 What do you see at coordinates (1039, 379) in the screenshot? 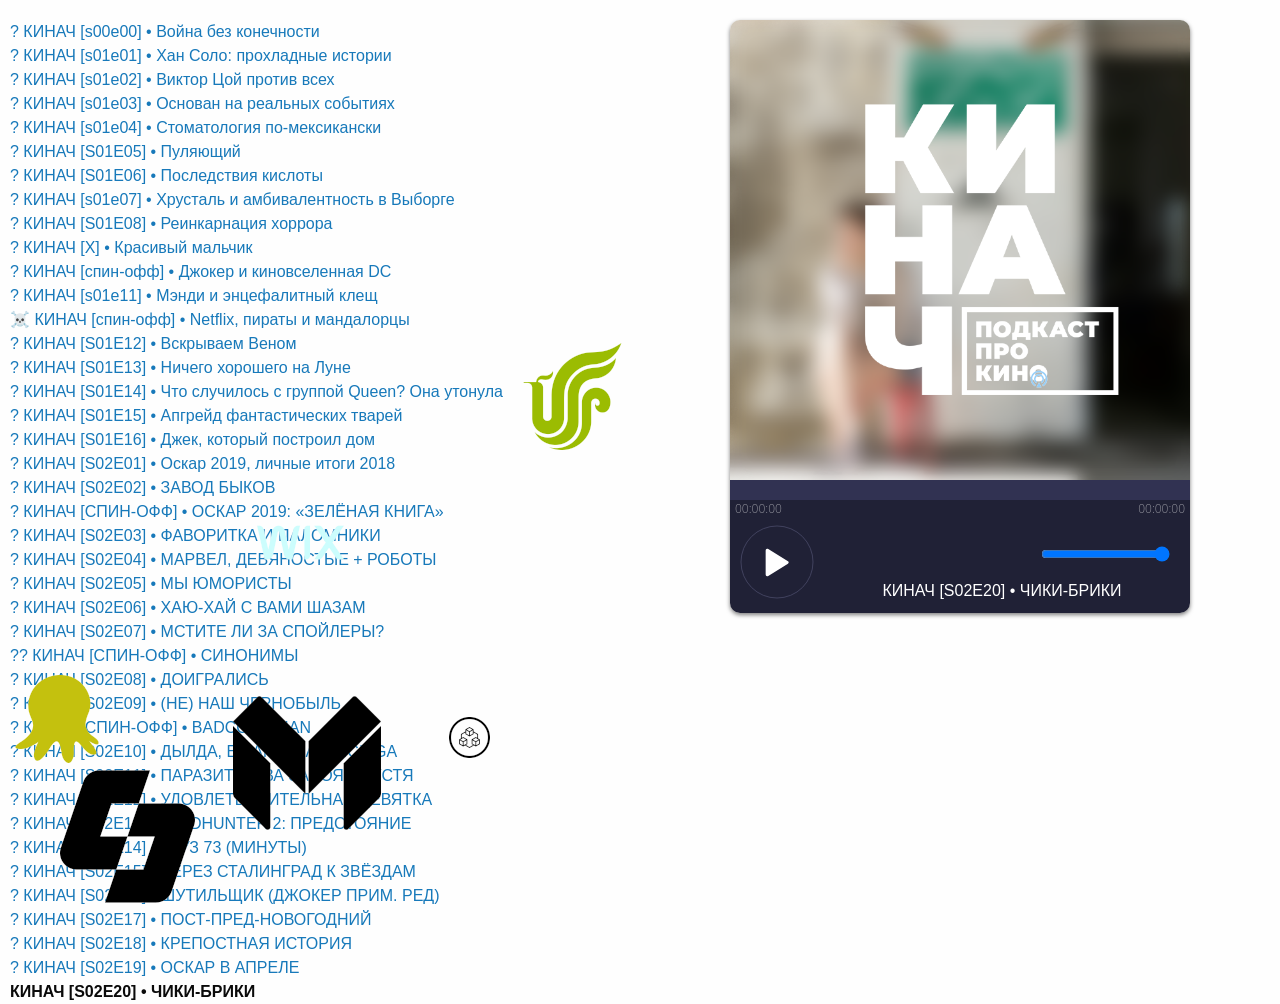
I see `enable GPS or location tracking` at bounding box center [1039, 379].